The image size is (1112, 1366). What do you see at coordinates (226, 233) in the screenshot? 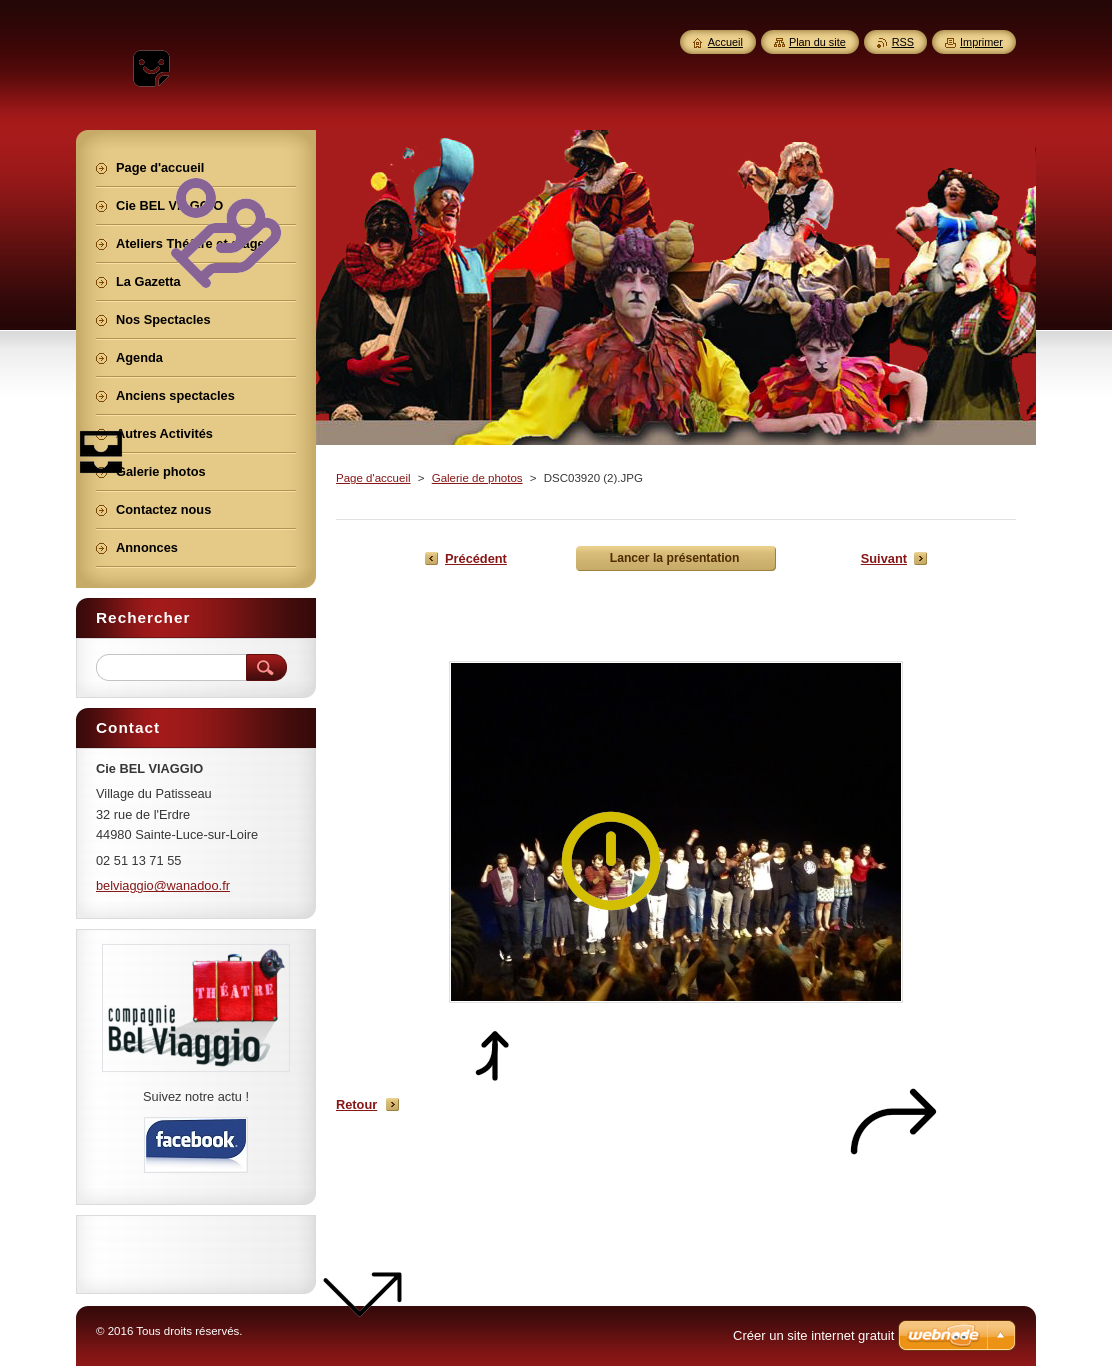
I see `make a payment or donation` at bounding box center [226, 233].